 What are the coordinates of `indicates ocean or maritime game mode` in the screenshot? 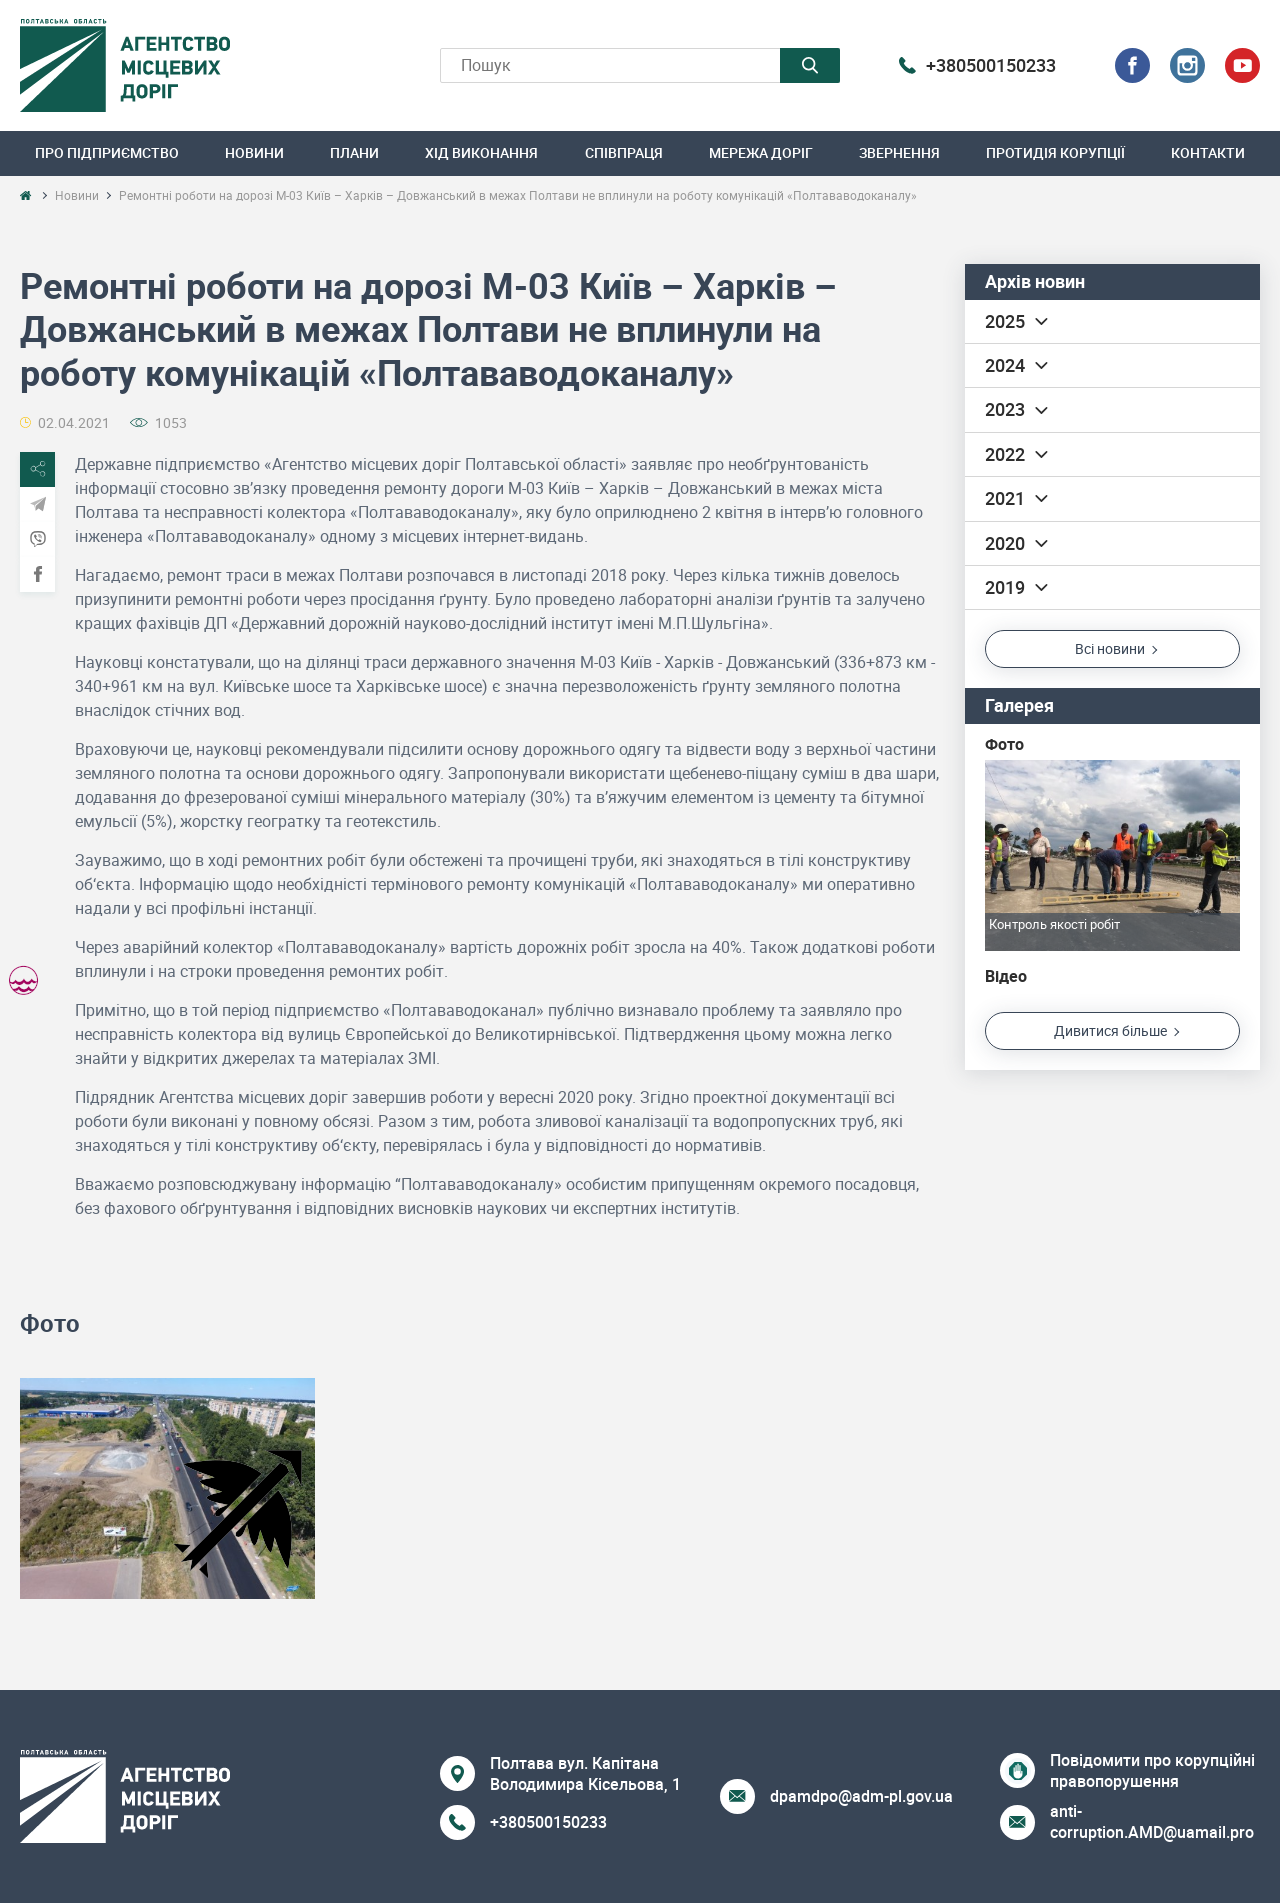 It's located at (23, 980).